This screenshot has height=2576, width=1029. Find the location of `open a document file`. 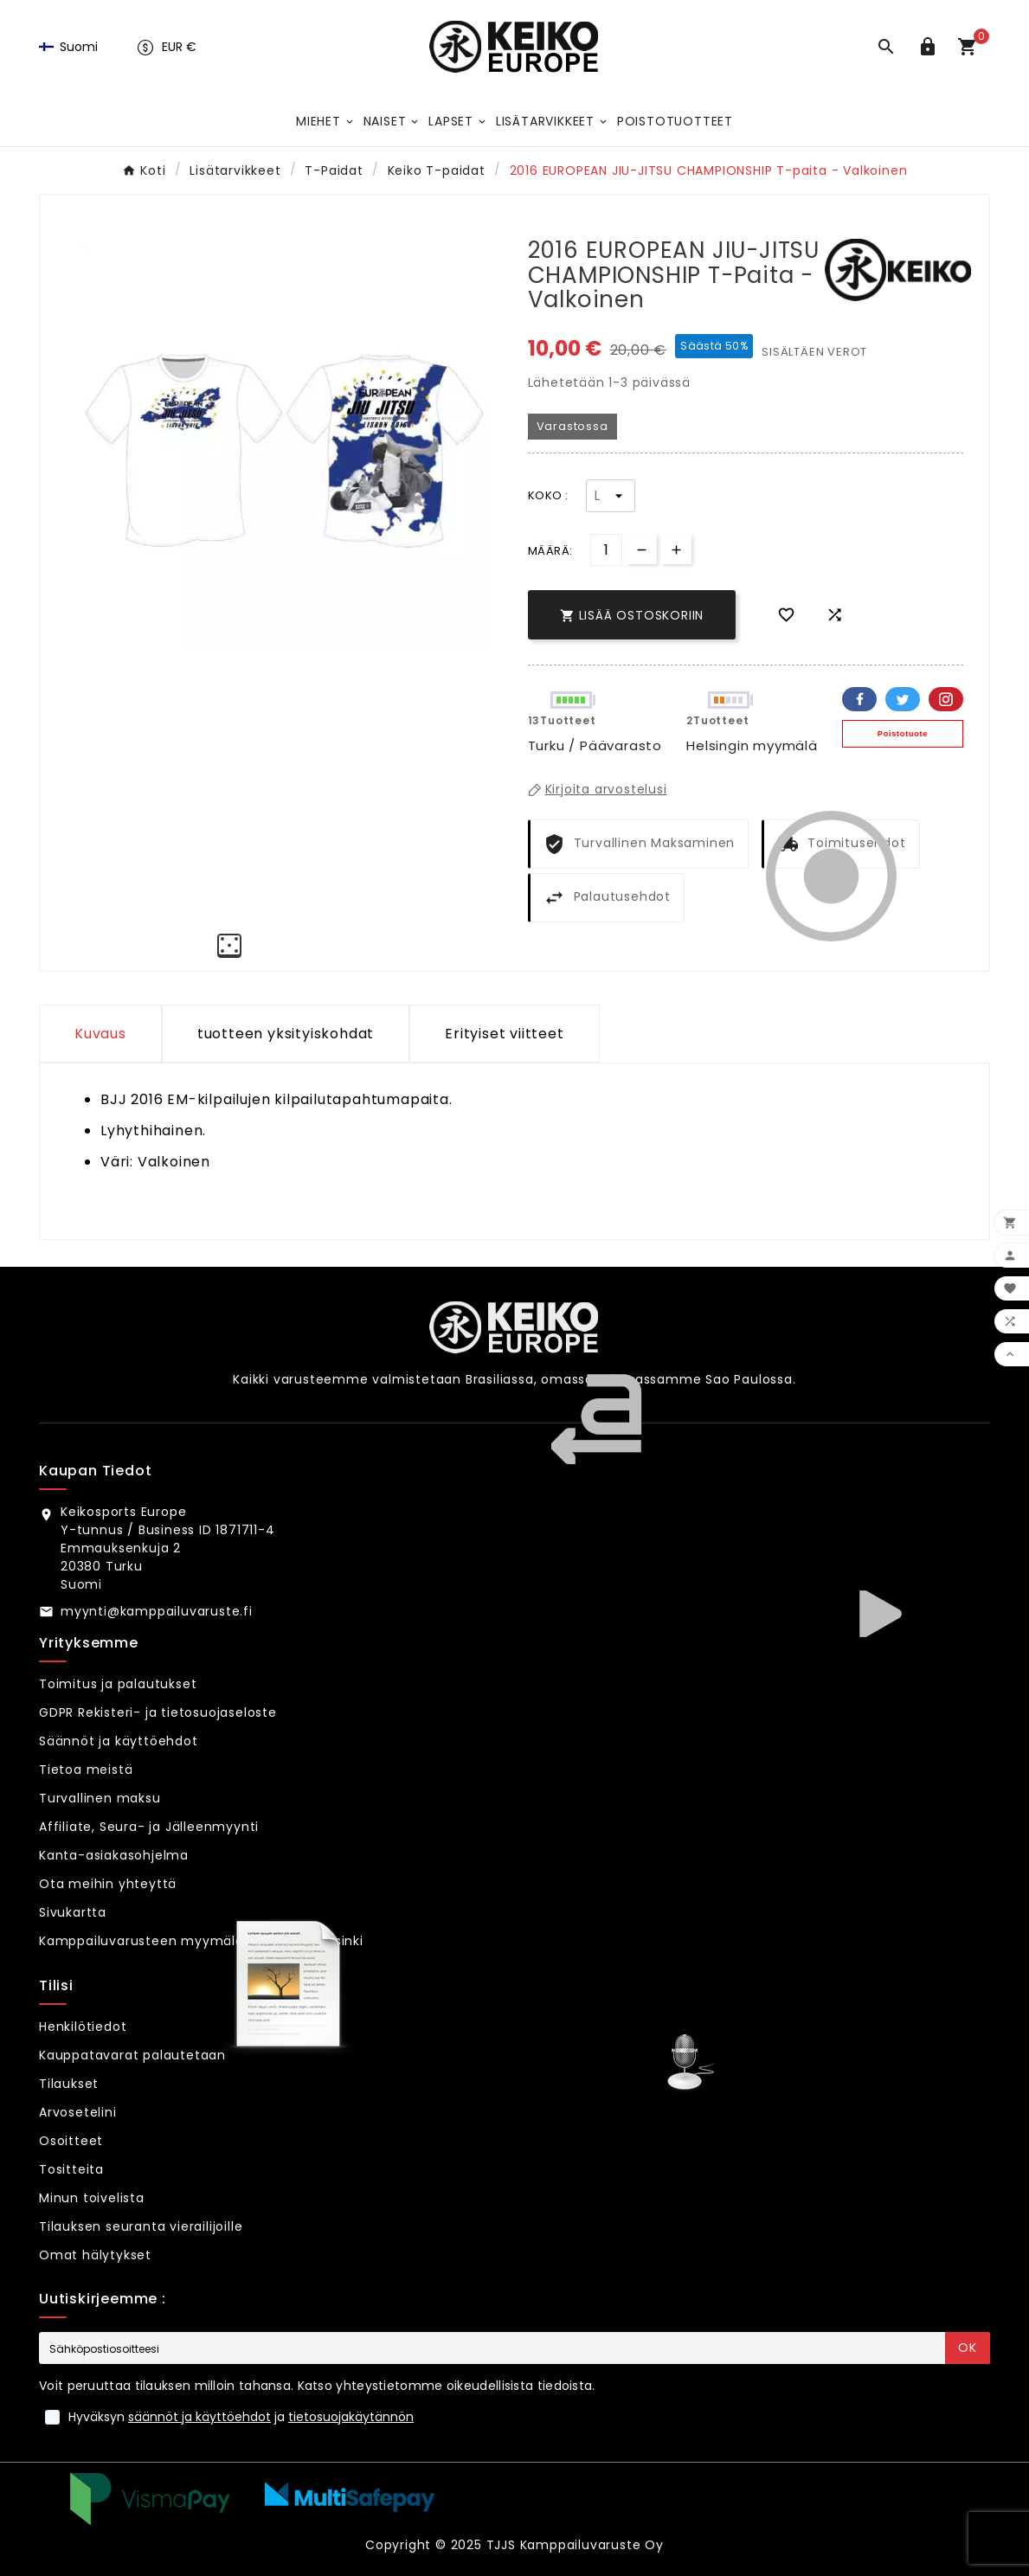

open a document file is located at coordinates (290, 1983).